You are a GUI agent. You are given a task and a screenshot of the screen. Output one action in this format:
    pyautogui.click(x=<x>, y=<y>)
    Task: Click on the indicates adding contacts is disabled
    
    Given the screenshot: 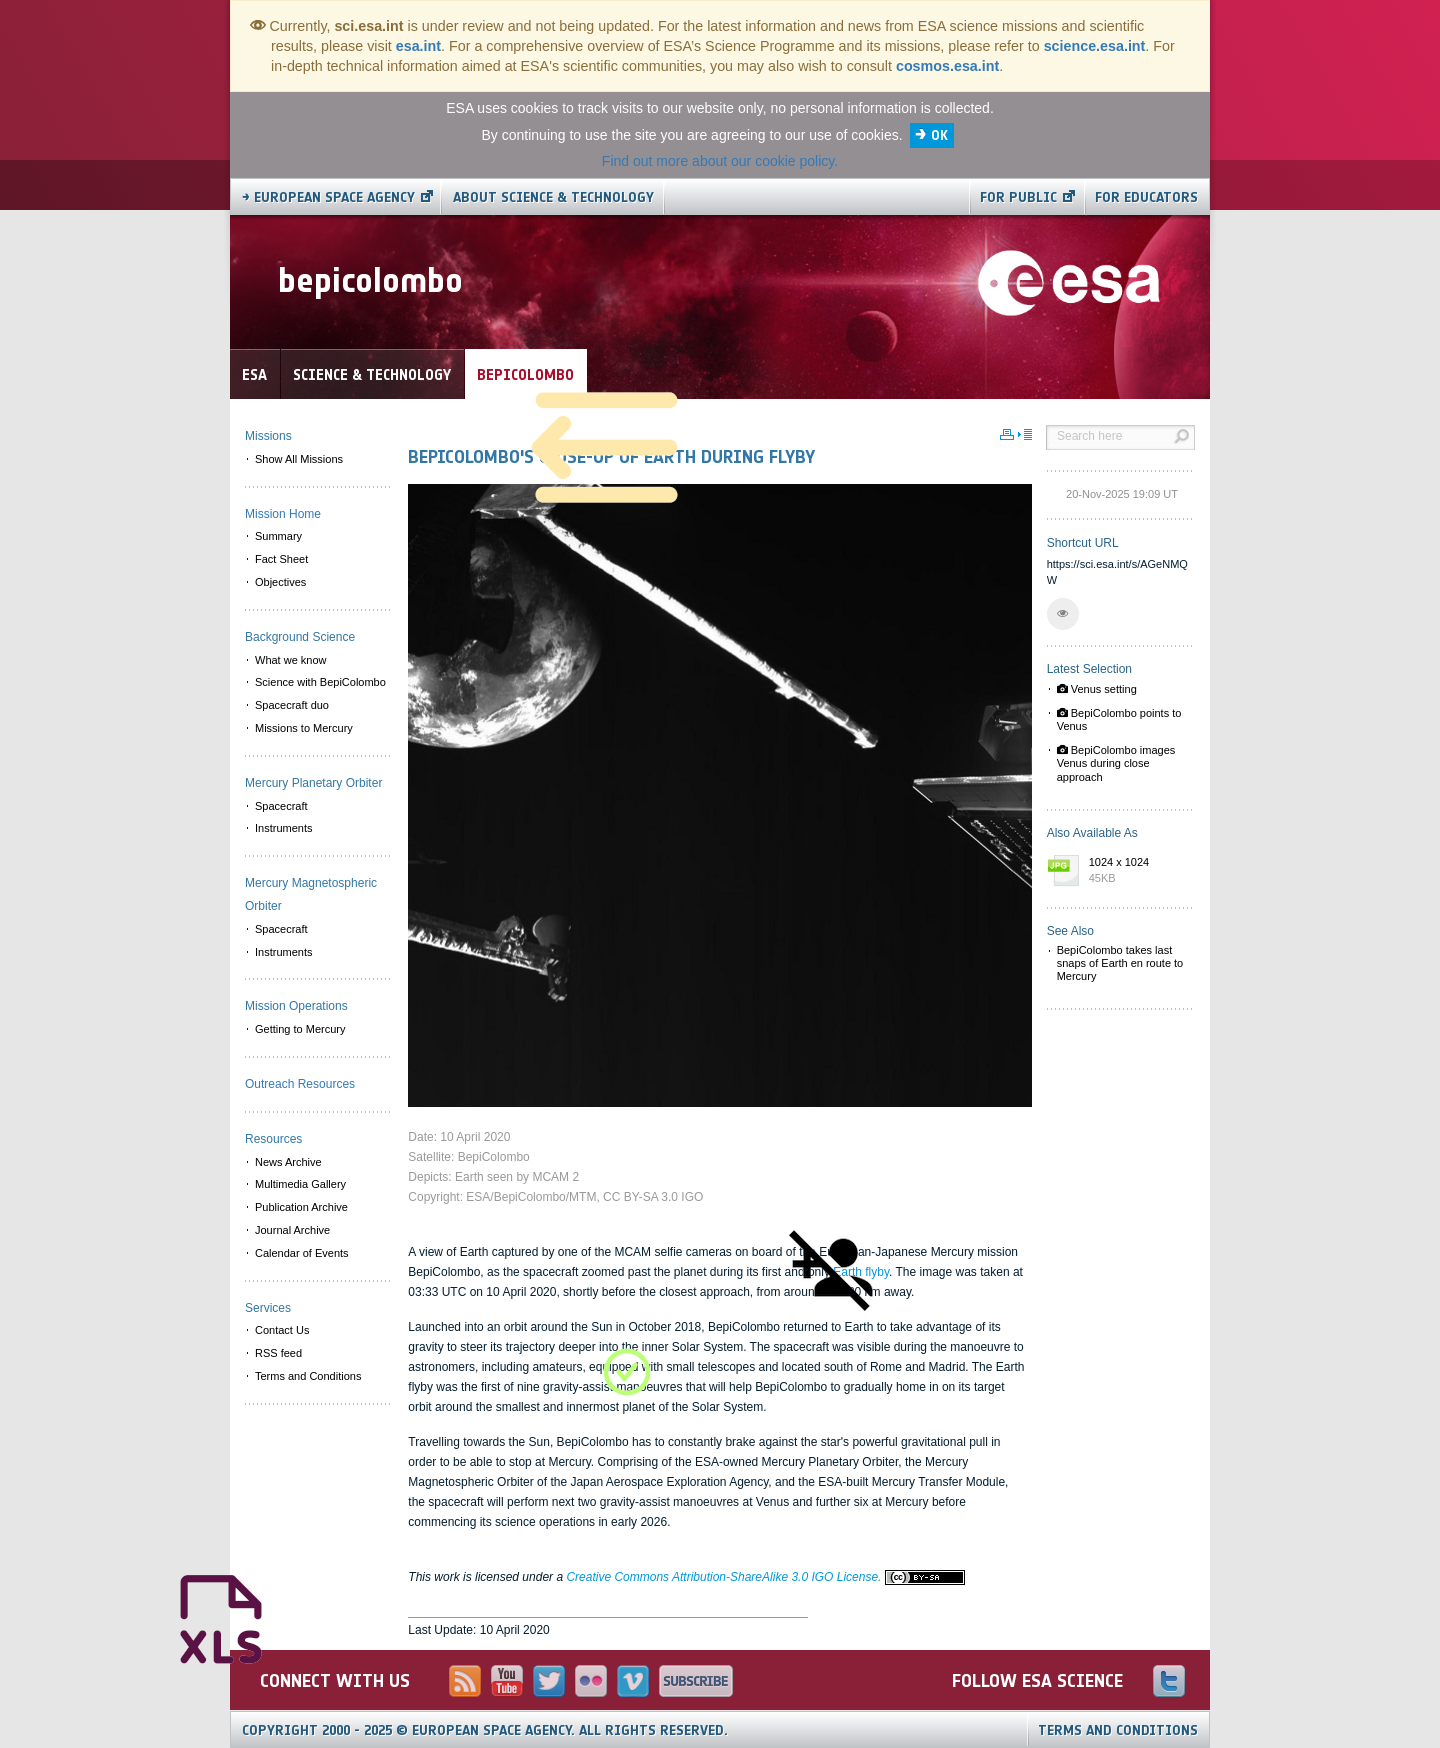 What is the action you would take?
    pyautogui.click(x=832, y=1267)
    